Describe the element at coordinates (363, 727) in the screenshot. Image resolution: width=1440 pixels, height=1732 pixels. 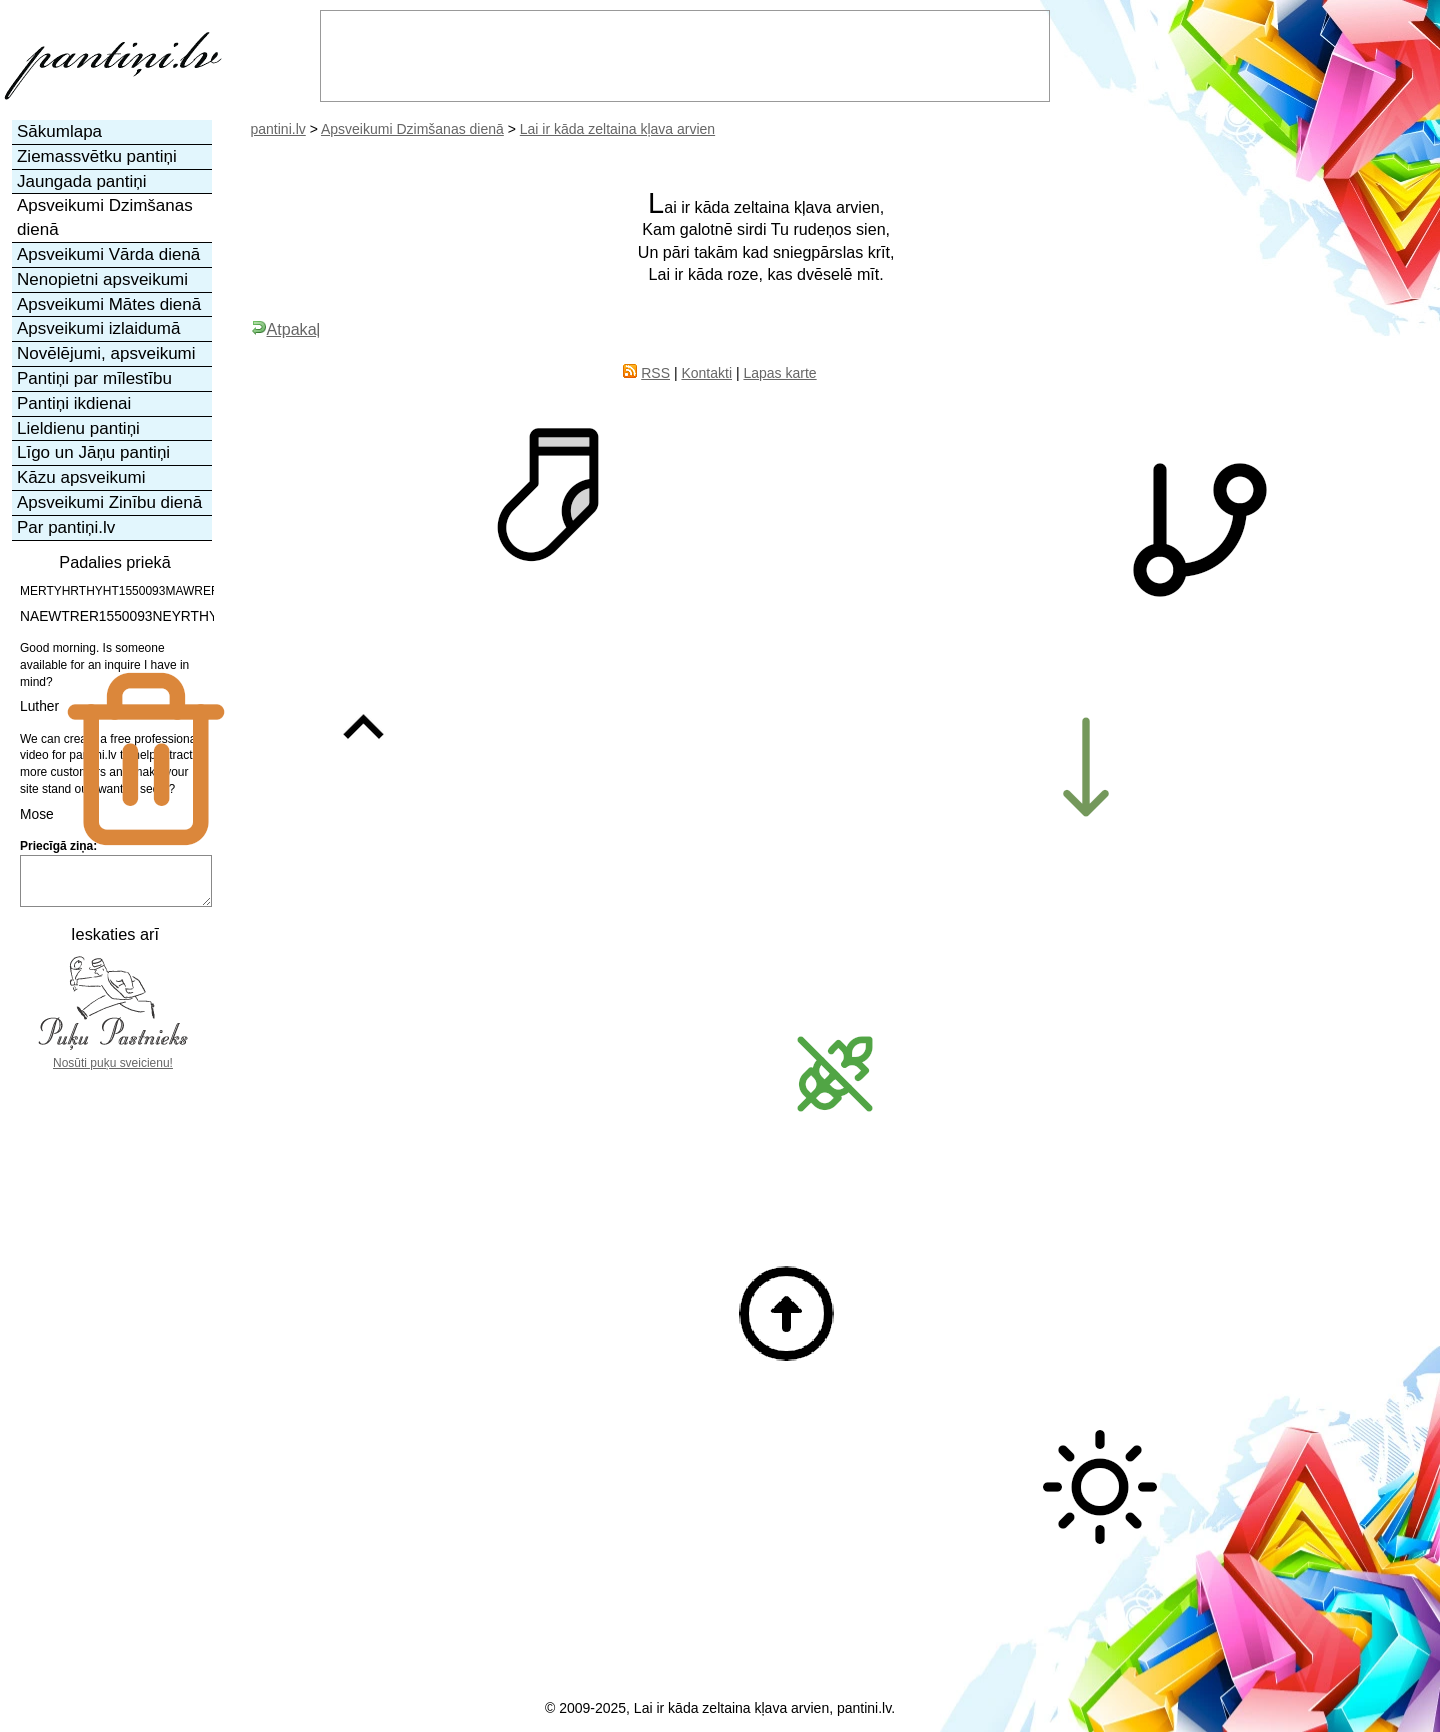
I see `collapse an expanded section` at that location.